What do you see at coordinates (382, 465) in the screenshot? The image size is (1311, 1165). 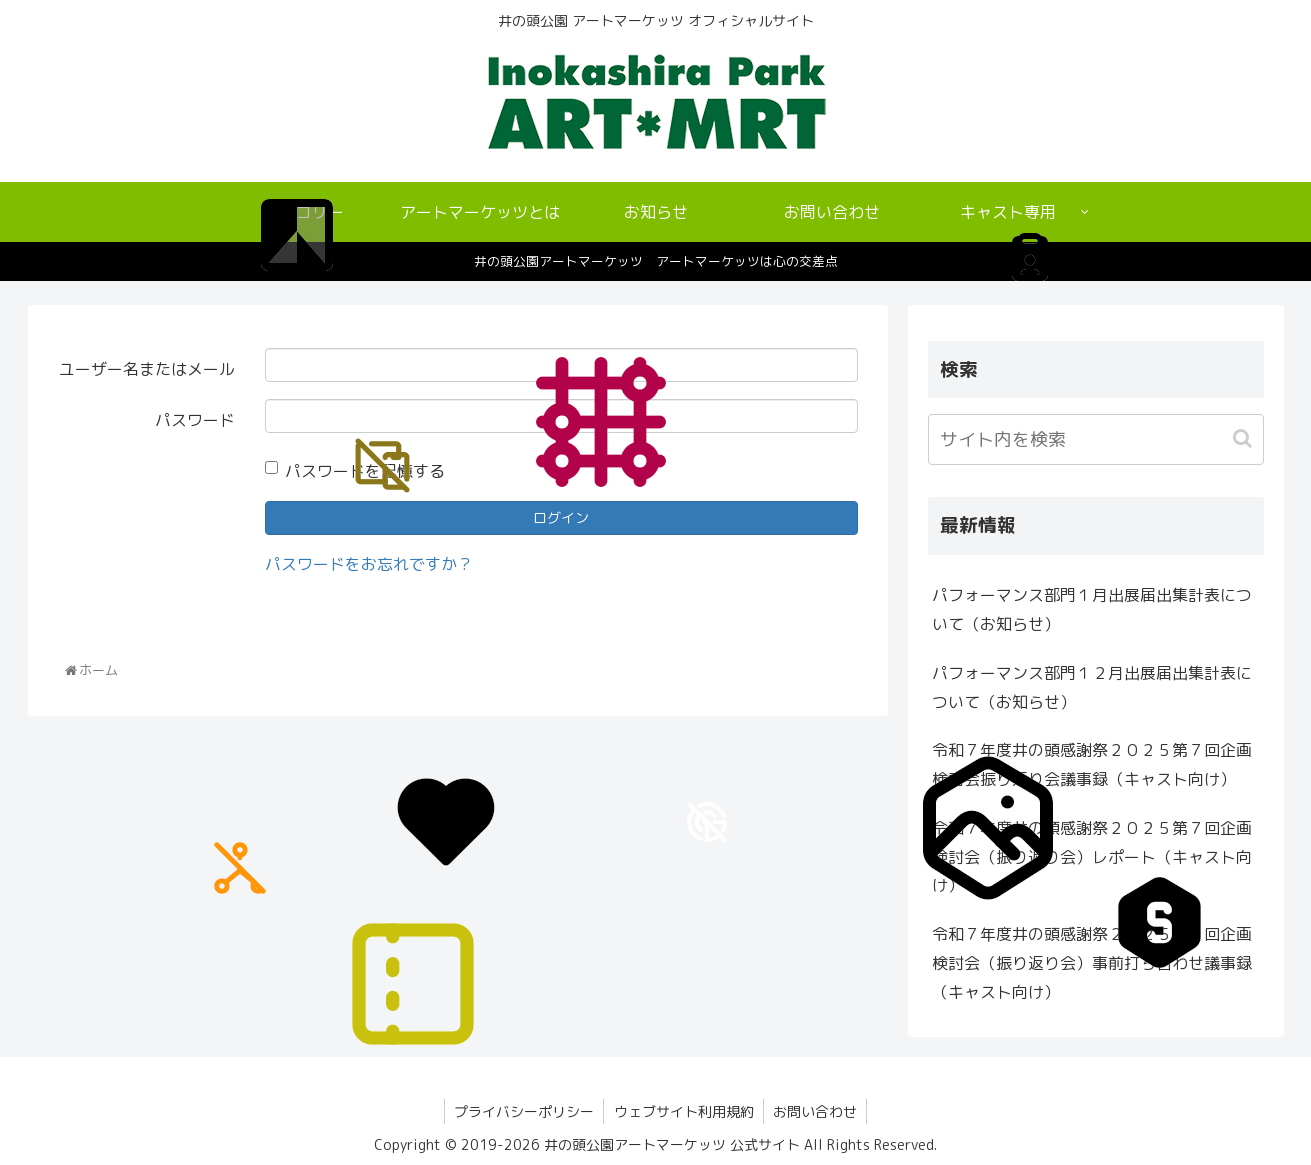 I see `devices are disconnected or unavailable` at bounding box center [382, 465].